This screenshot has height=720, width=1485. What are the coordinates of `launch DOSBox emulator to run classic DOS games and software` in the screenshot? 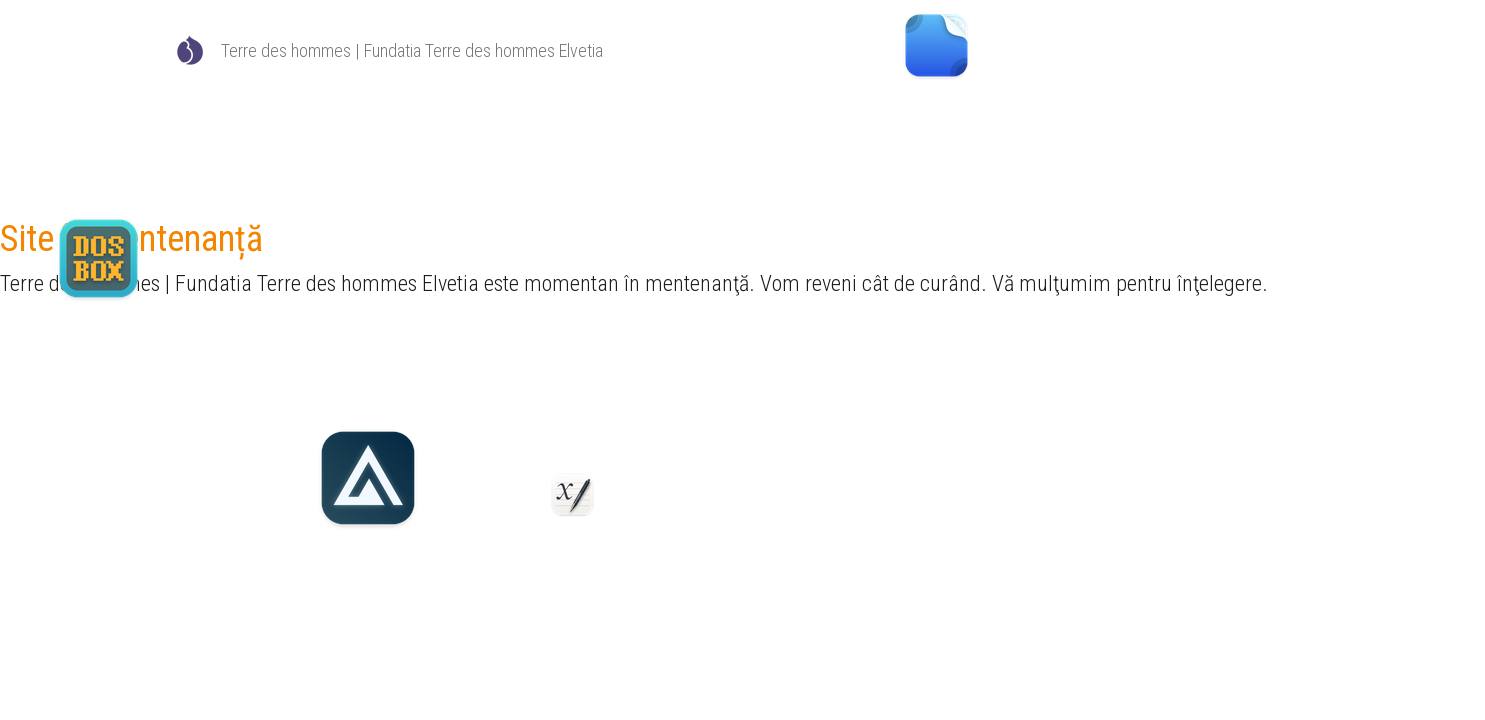 It's located at (98, 258).